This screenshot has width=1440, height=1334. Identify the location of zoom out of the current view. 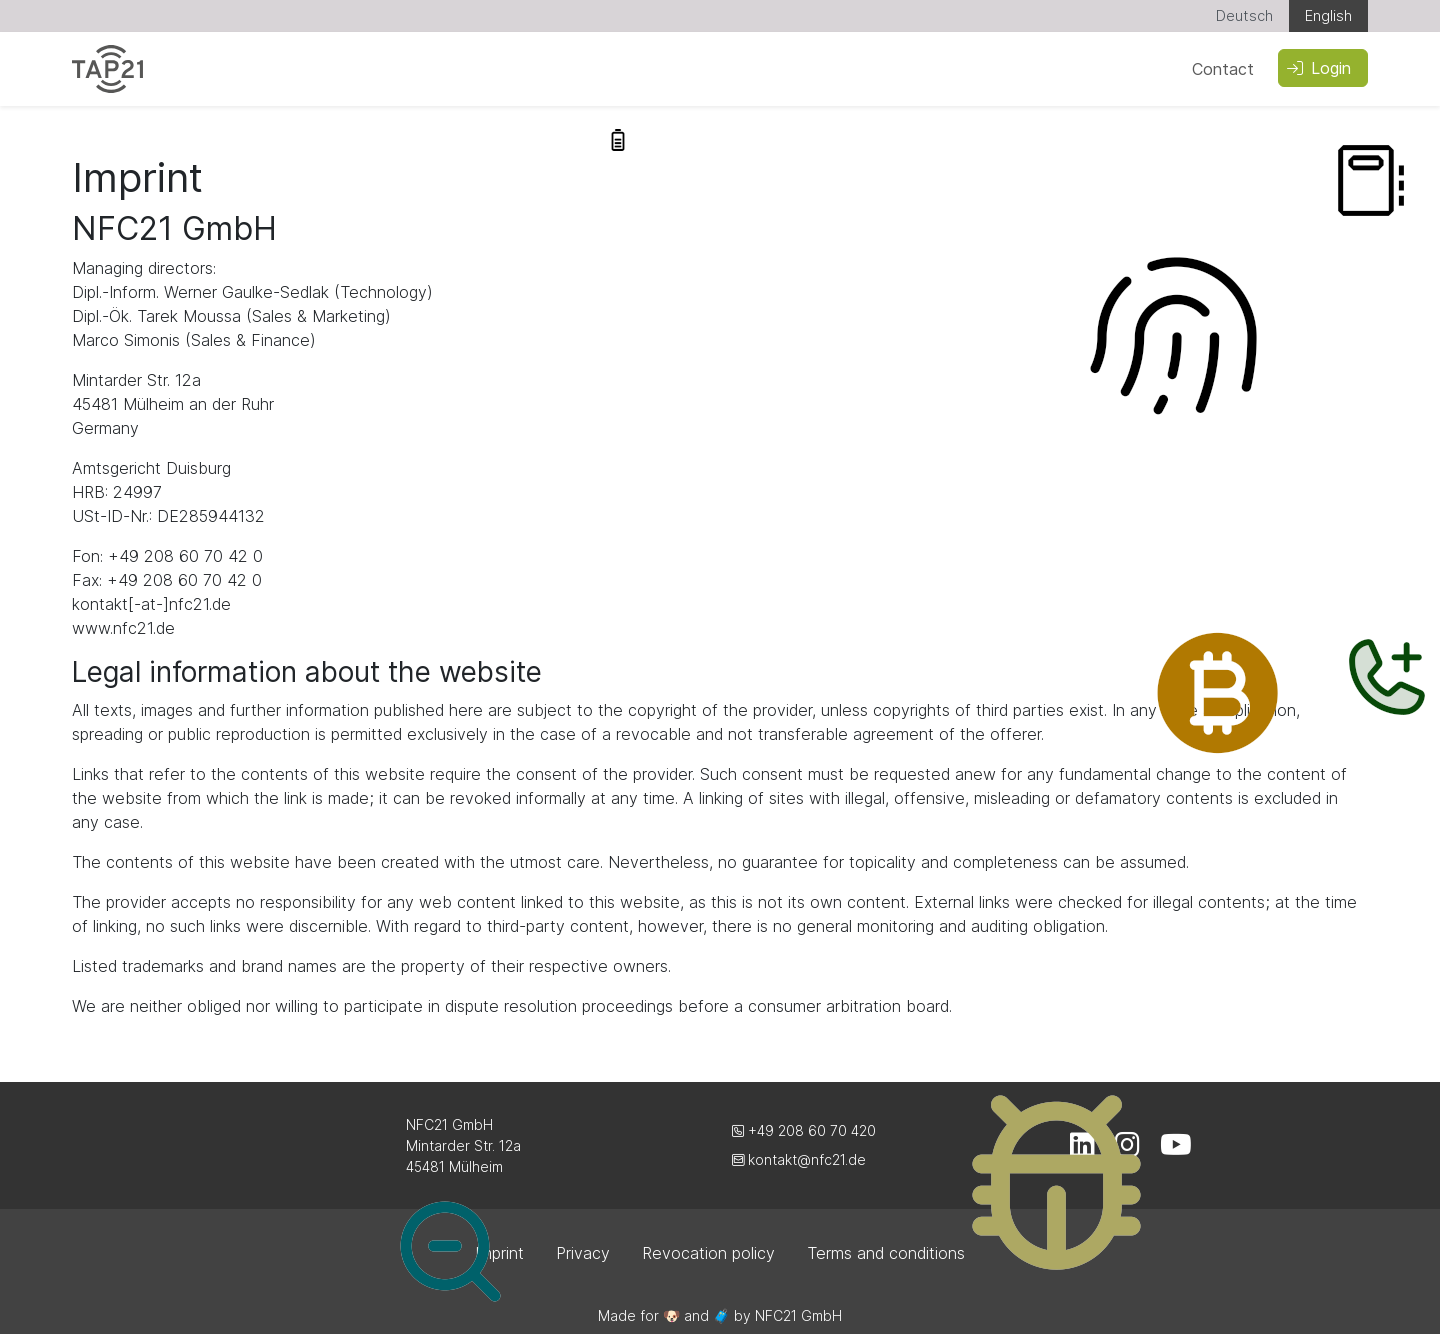
(450, 1251).